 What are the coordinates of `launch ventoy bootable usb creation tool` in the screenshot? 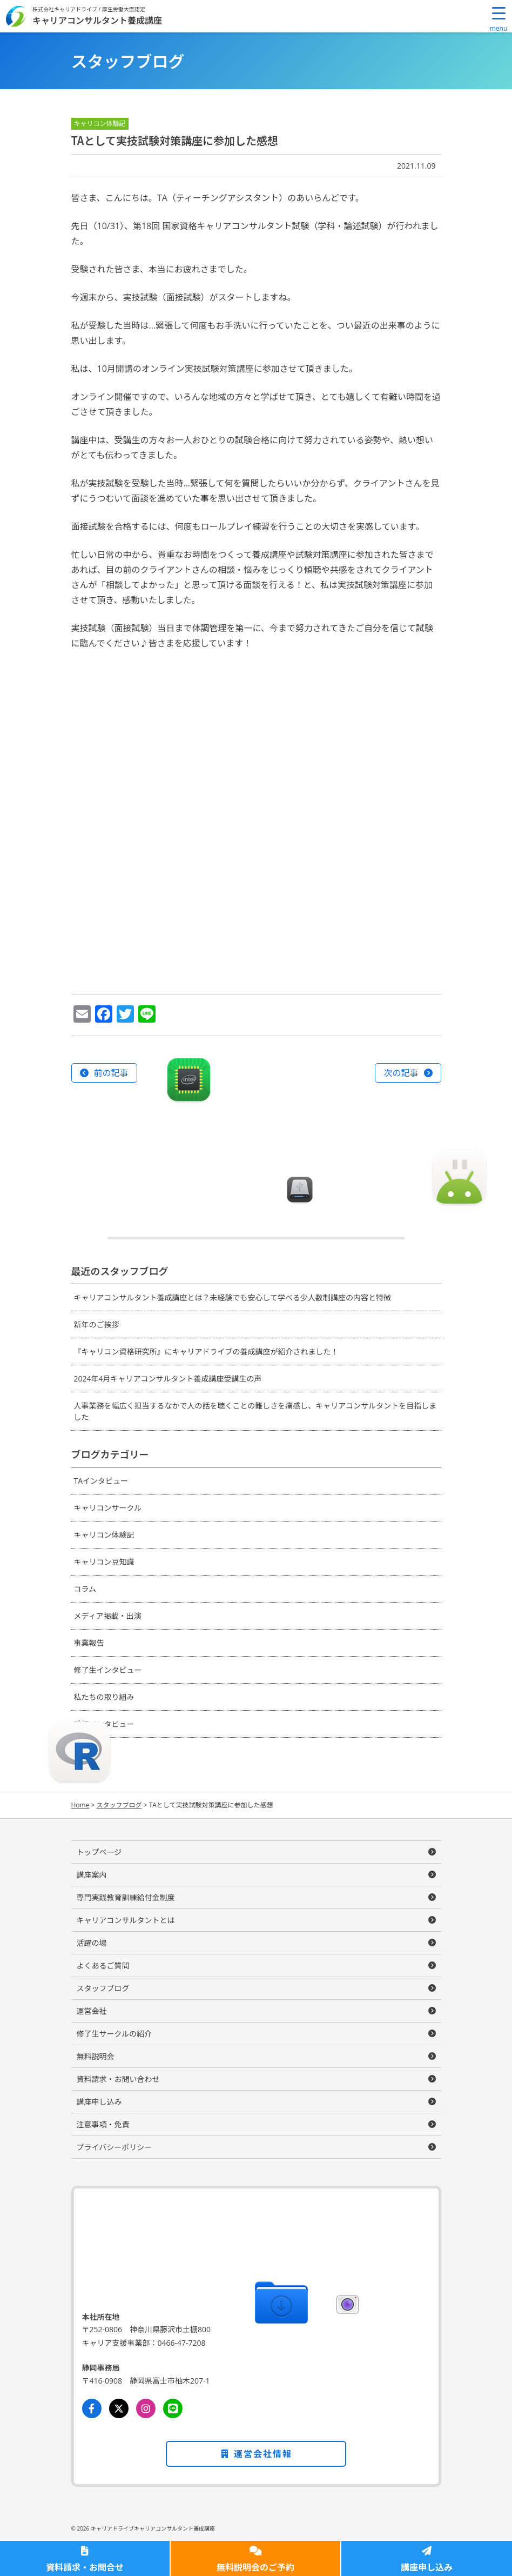 It's located at (300, 1190).